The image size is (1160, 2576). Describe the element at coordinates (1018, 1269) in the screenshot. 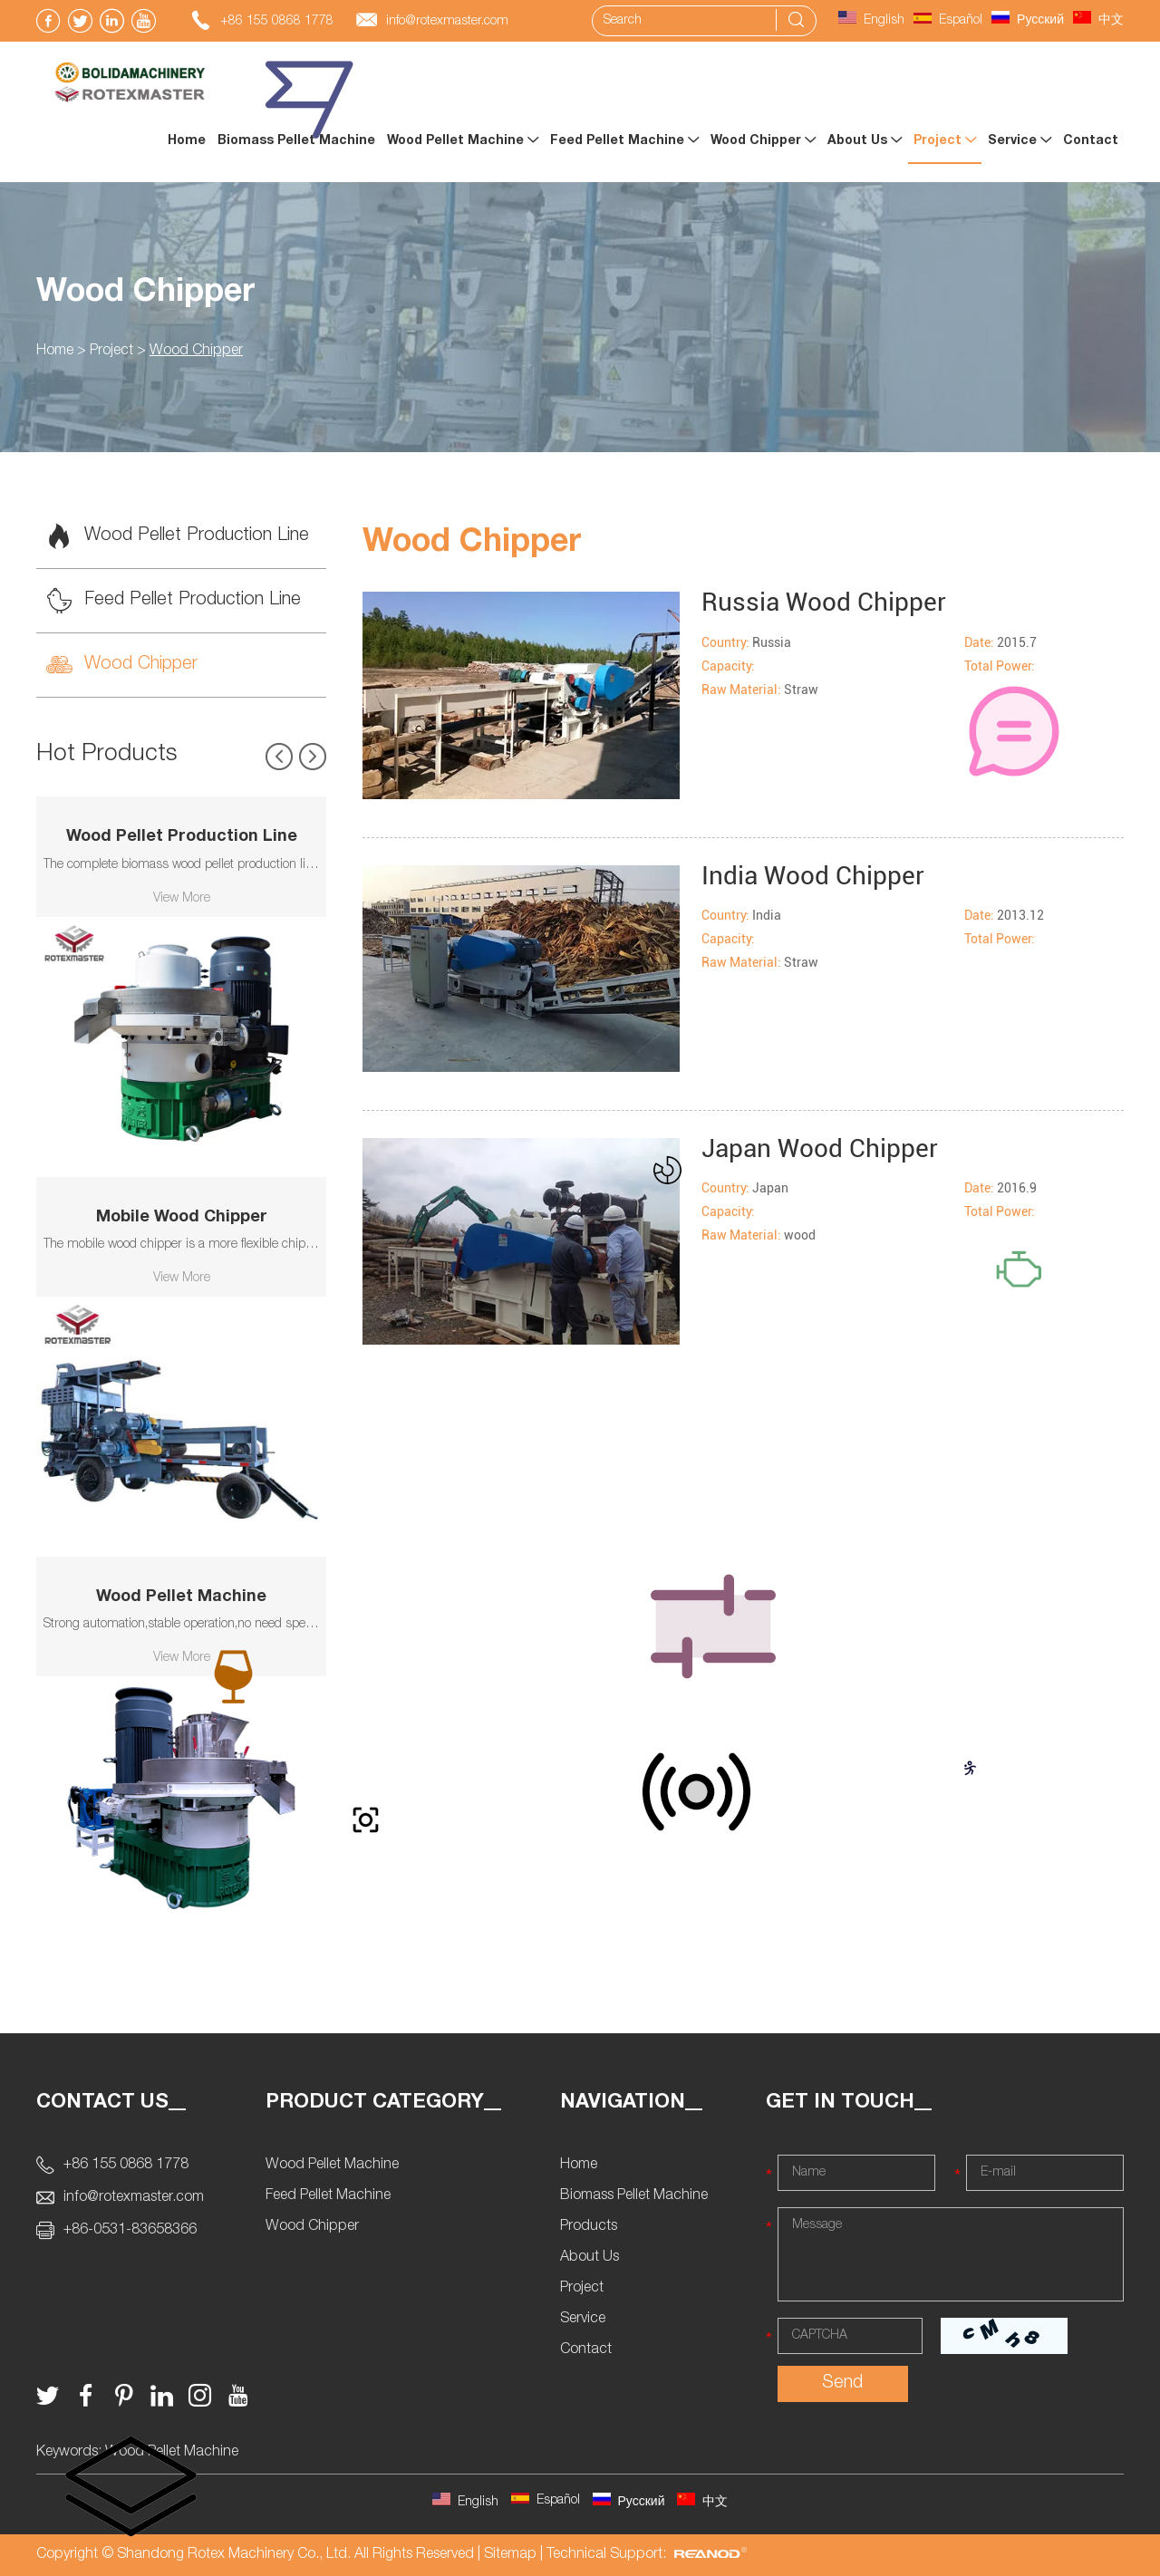

I see `view engine or vehicle diagnostics` at that location.